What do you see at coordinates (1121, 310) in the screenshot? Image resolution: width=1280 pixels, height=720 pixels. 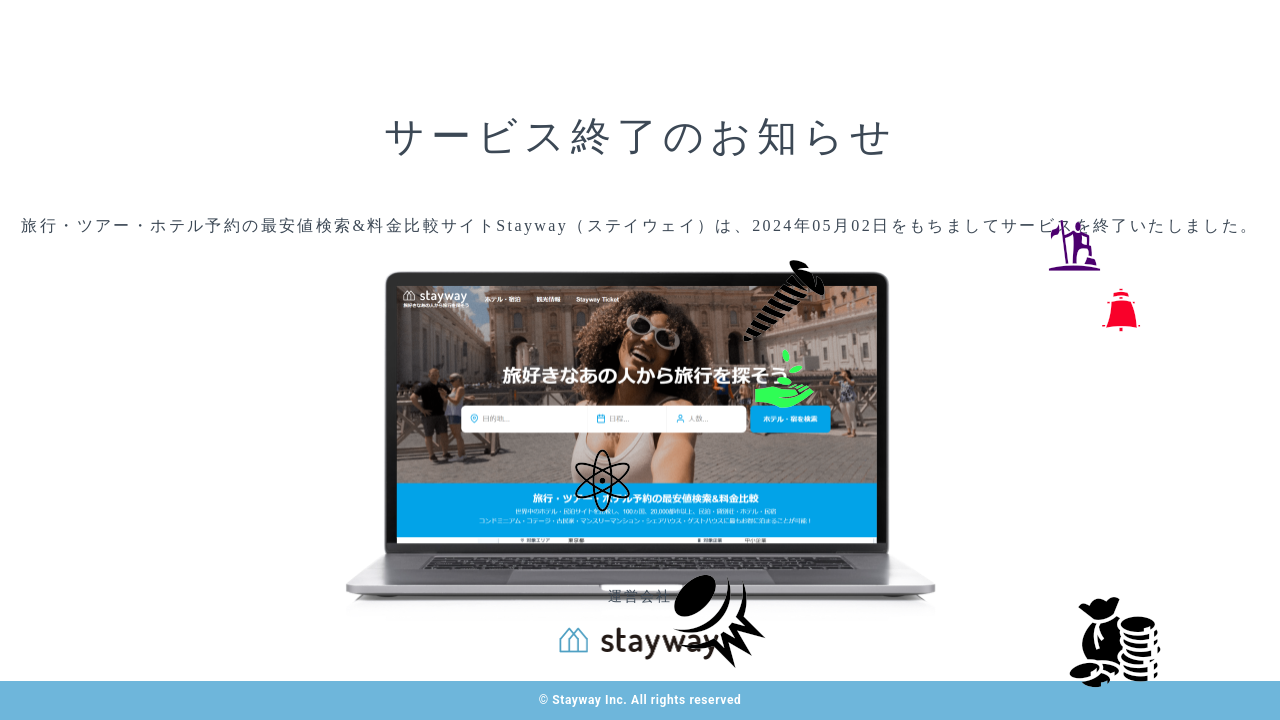 I see `navigate to sailing or boat-related content` at bounding box center [1121, 310].